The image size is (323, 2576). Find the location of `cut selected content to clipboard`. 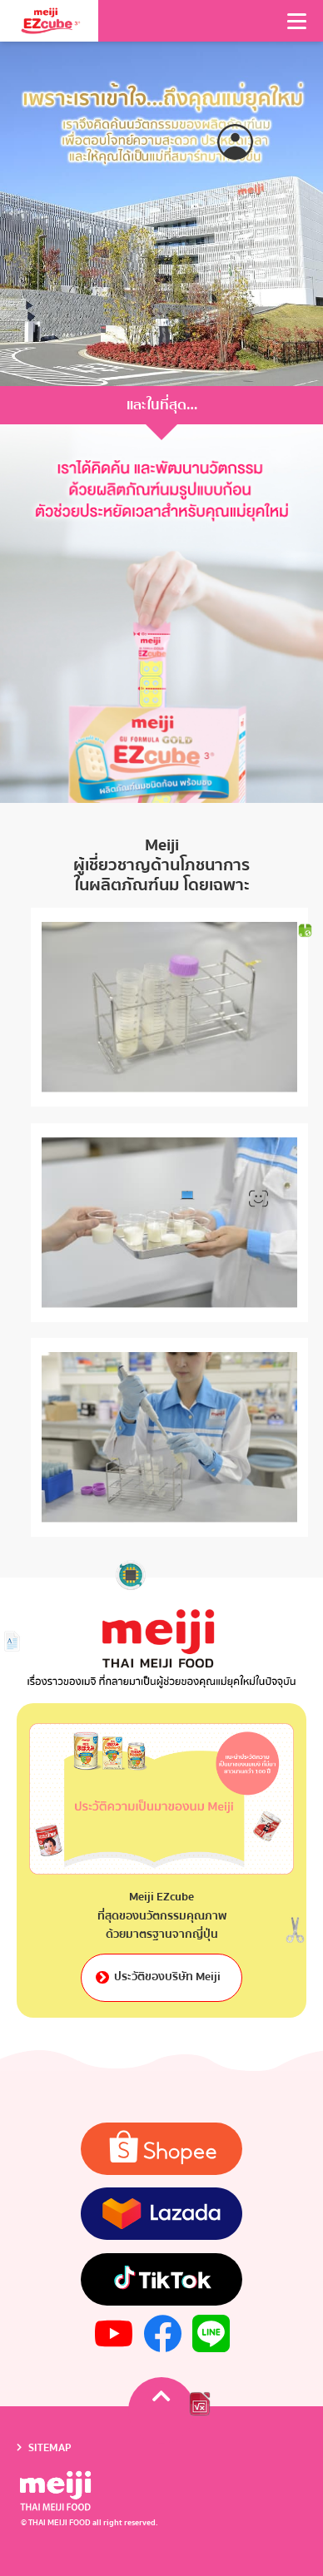

cut selected content to clipboard is located at coordinates (295, 1930).